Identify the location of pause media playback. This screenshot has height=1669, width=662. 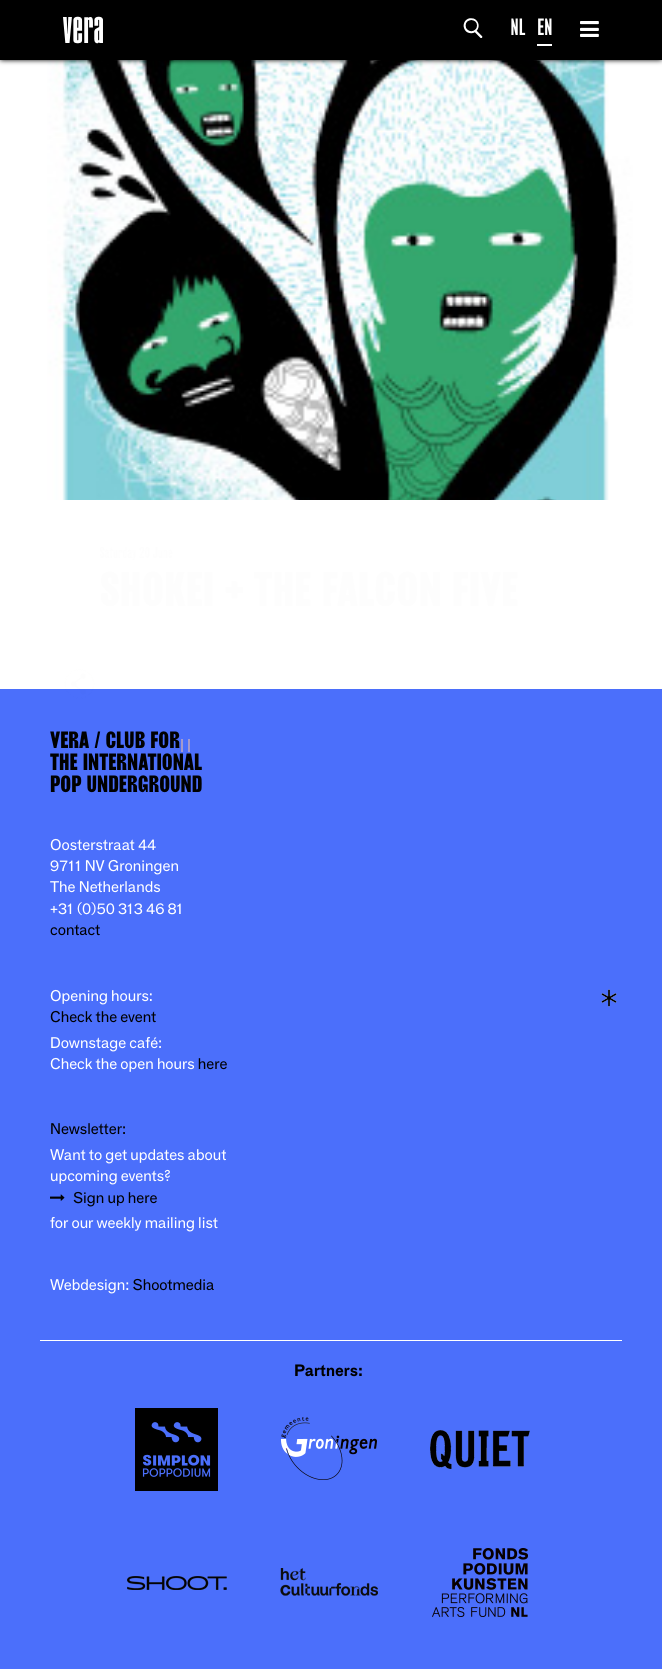
(185, 745).